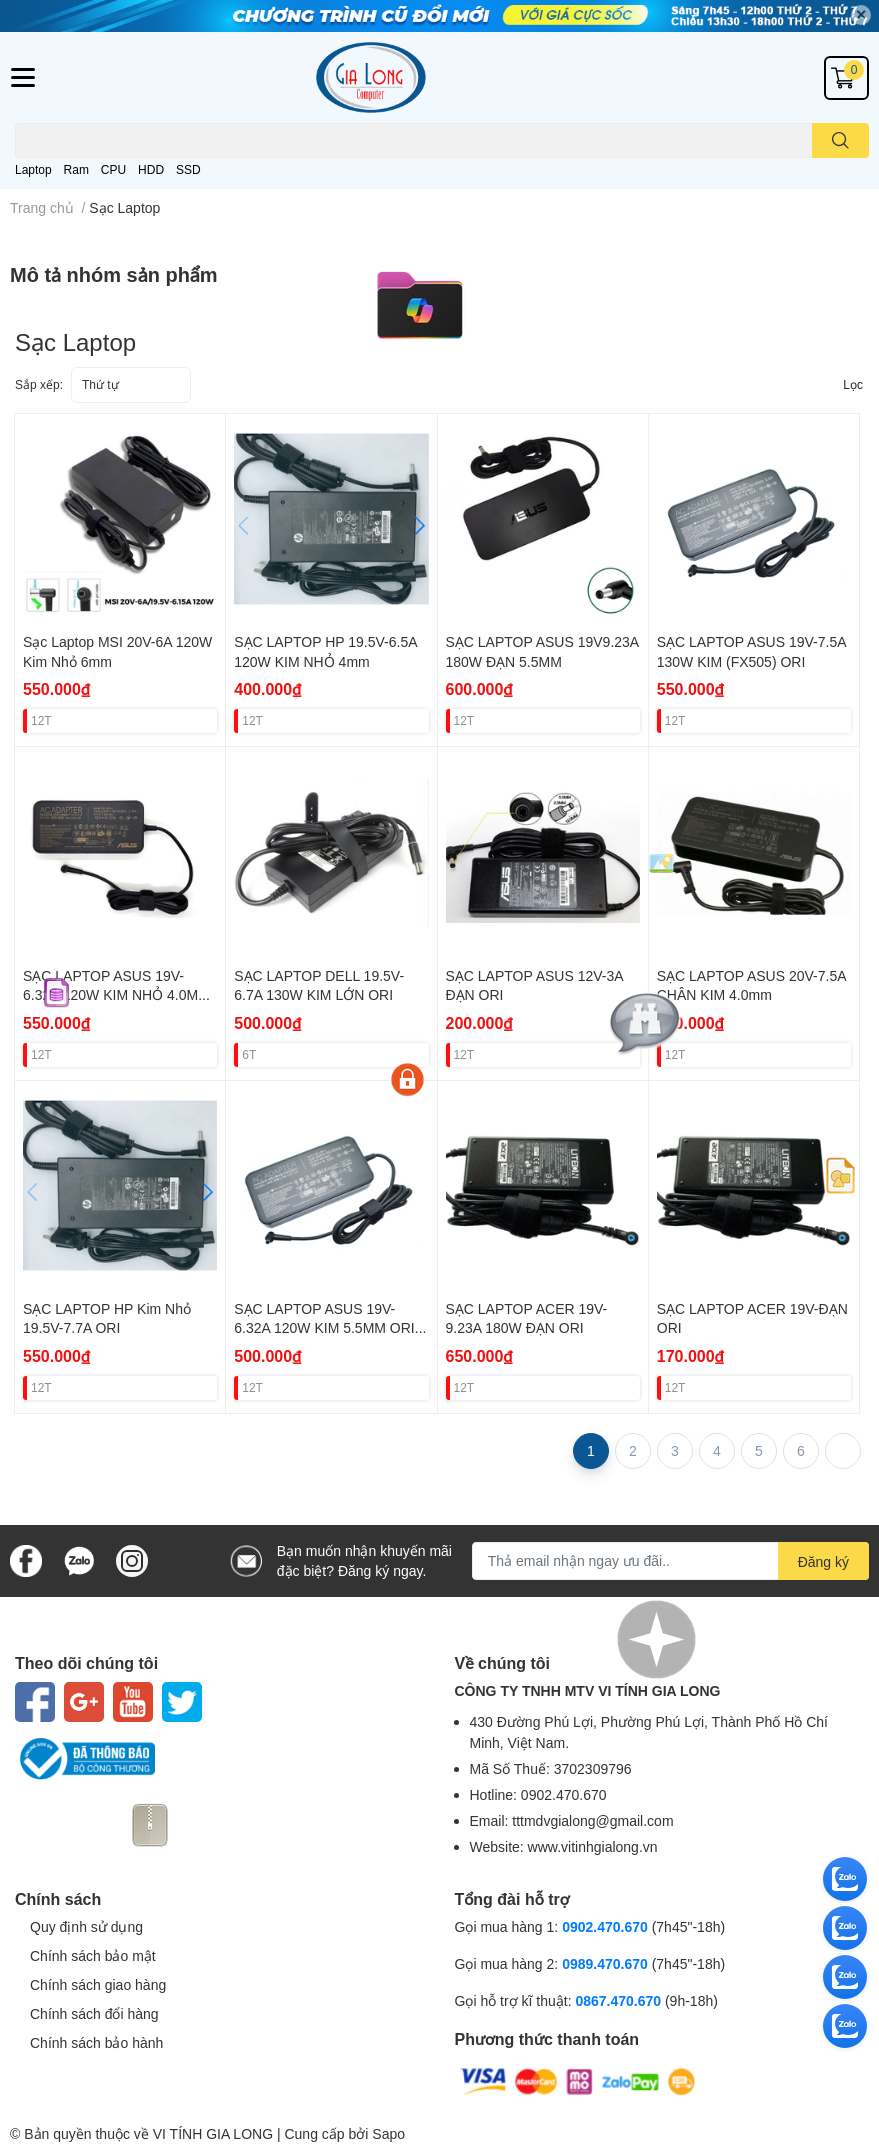 This screenshot has width=879, height=2148. Describe the element at coordinates (840, 1175) in the screenshot. I see `open a vector graphics document` at that location.